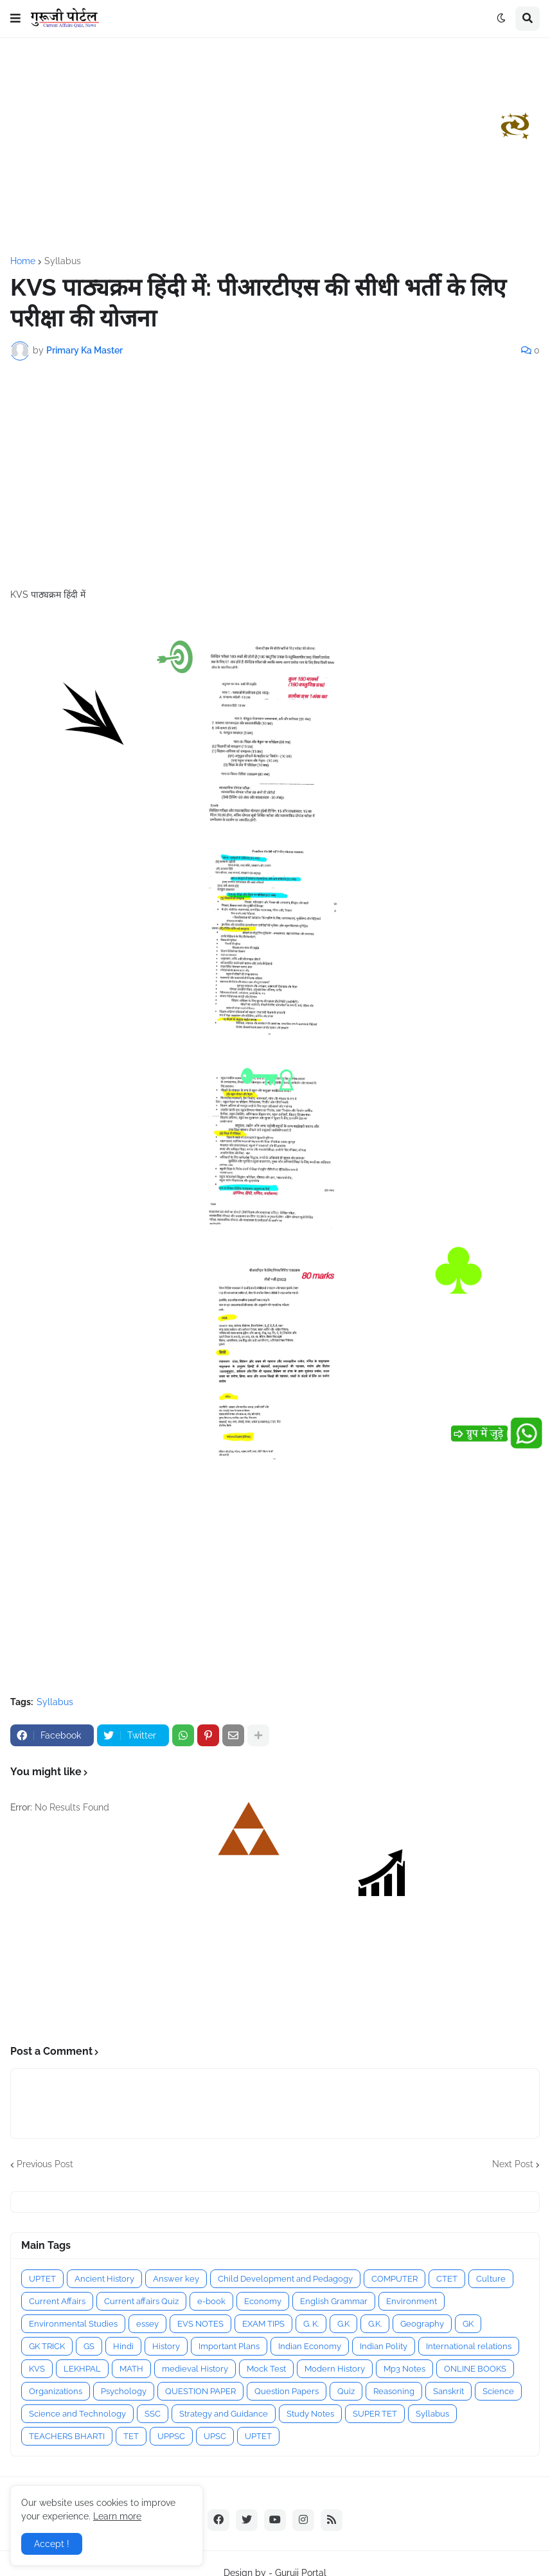 This screenshot has width=550, height=2576. Describe the element at coordinates (249, 1829) in the screenshot. I see `the legend of zelda triforce symbol` at that location.